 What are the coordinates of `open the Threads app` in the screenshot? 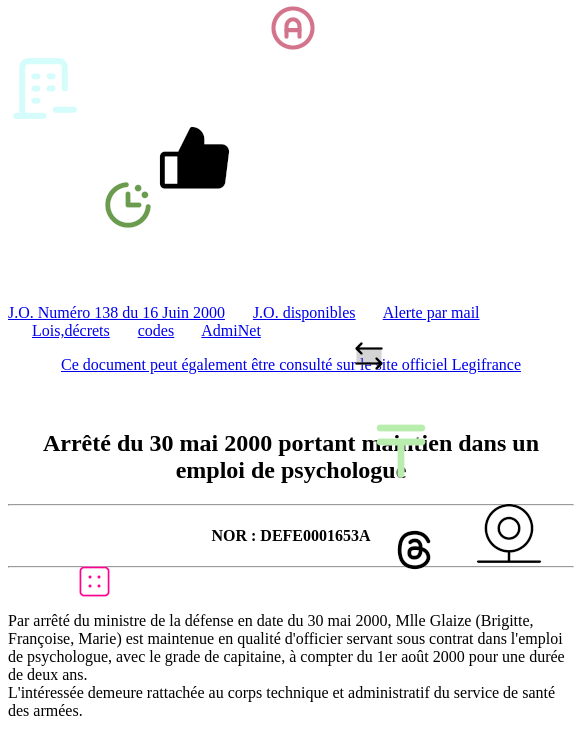 It's located at (415, 550).